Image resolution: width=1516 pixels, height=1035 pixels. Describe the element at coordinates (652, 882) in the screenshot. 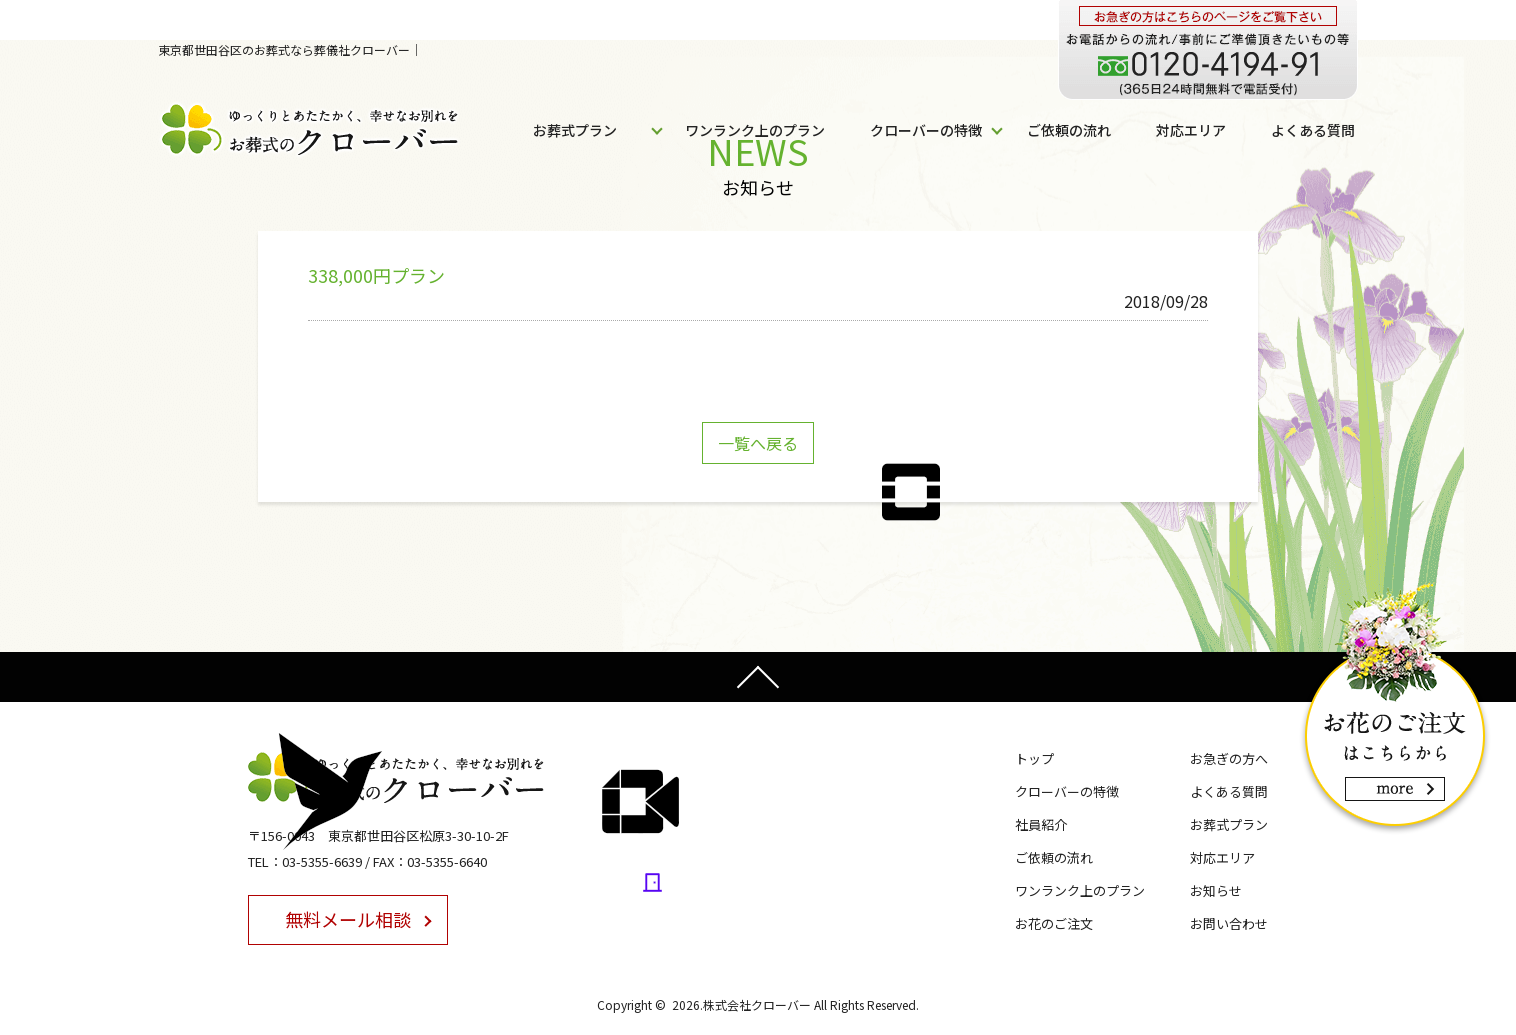

I see `exit or log out of the application` at that location.